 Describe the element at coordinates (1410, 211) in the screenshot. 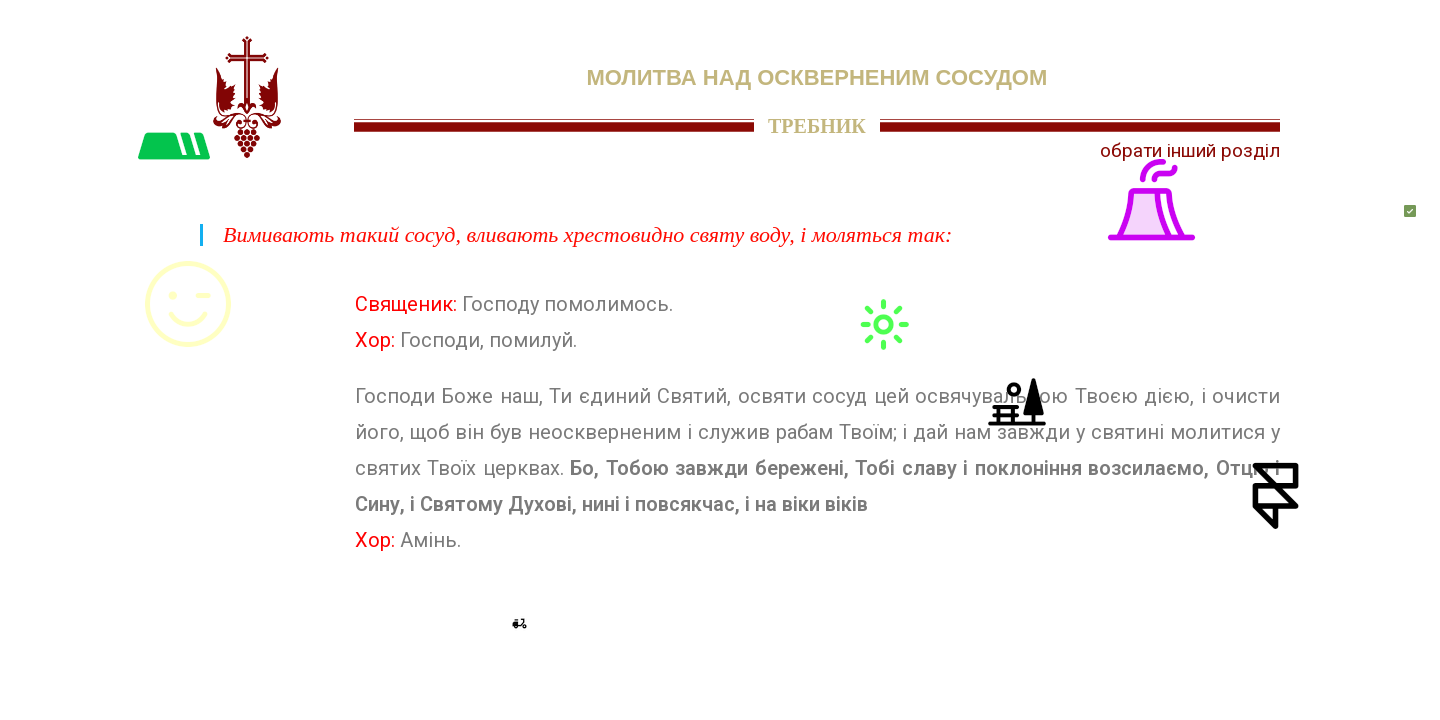

I see `mark a task as complete` at that location.